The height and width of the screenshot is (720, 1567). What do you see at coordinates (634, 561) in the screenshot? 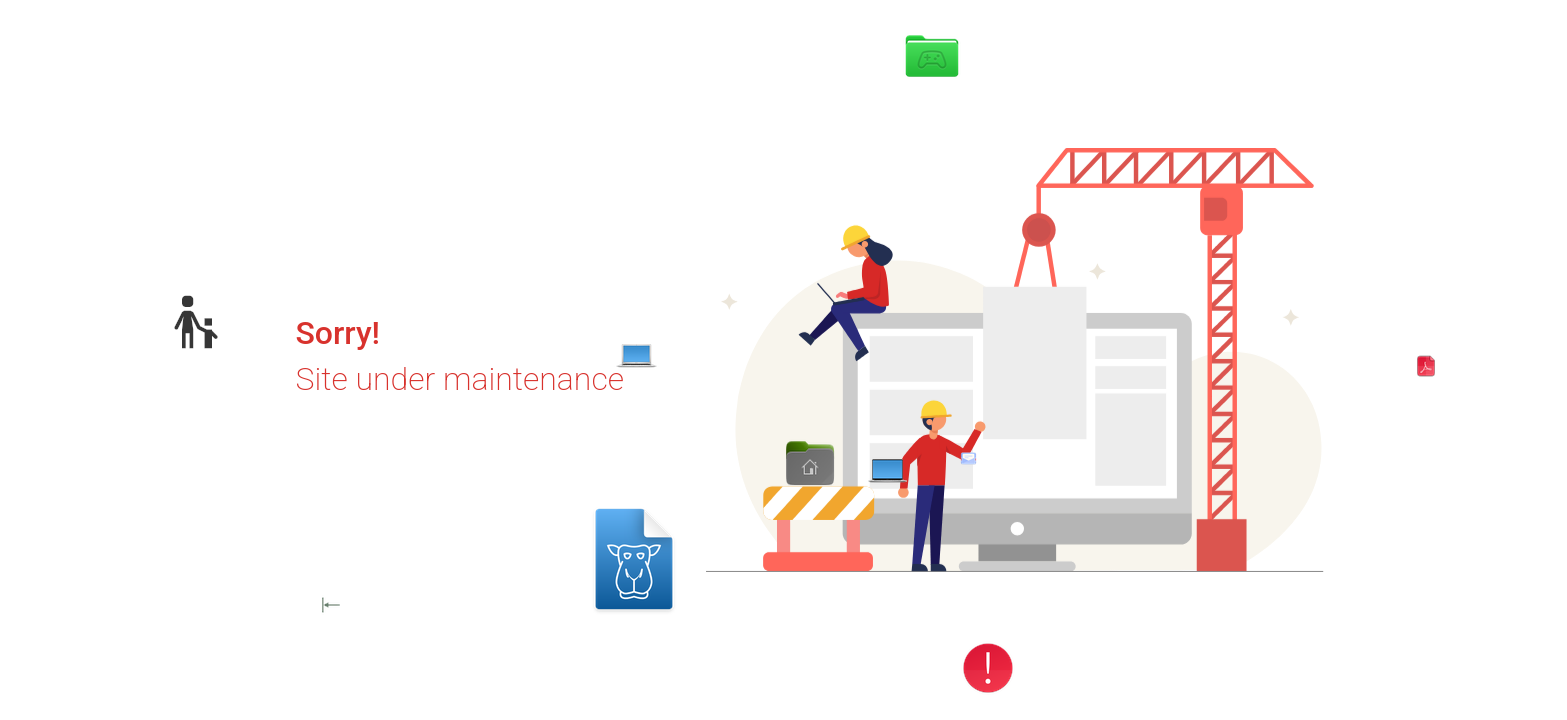
I see `a perl script or programming file` at bounding box center [634, 561].